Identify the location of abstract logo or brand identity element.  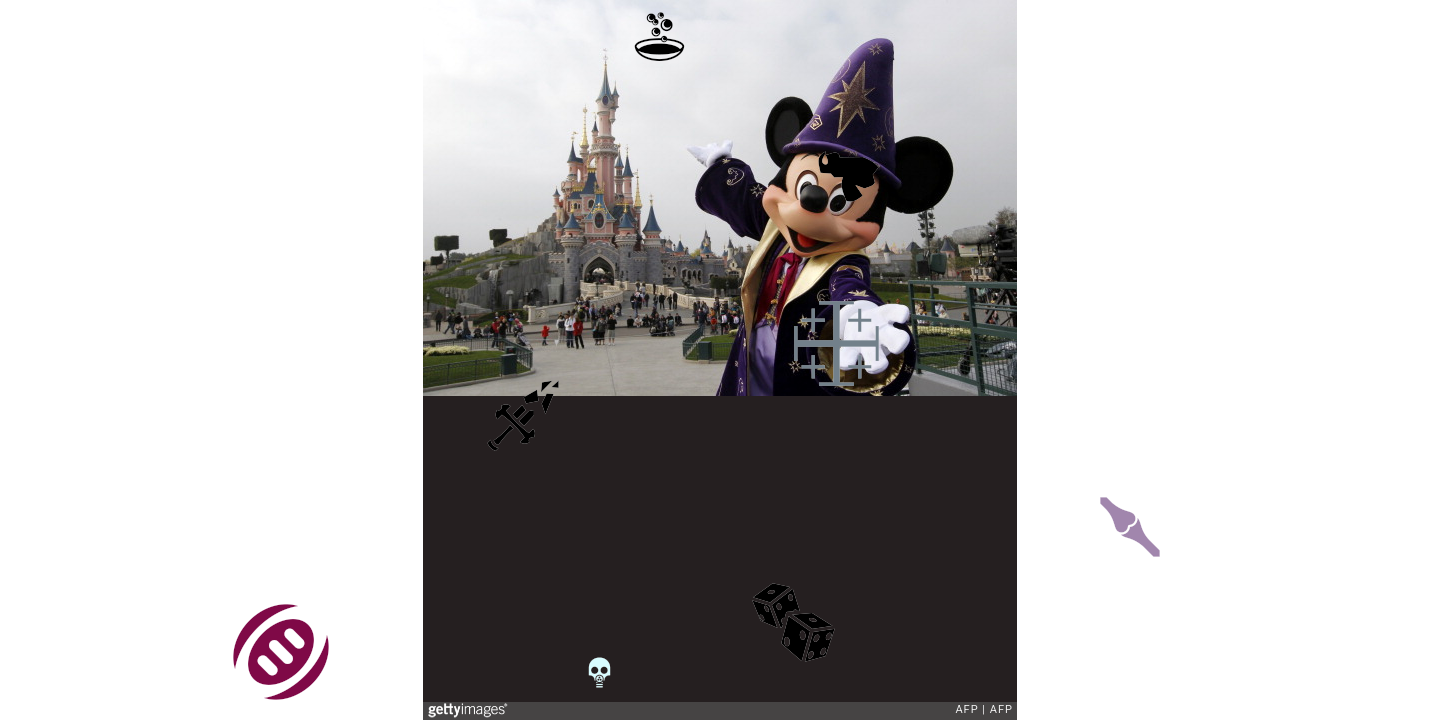
(281, 652).